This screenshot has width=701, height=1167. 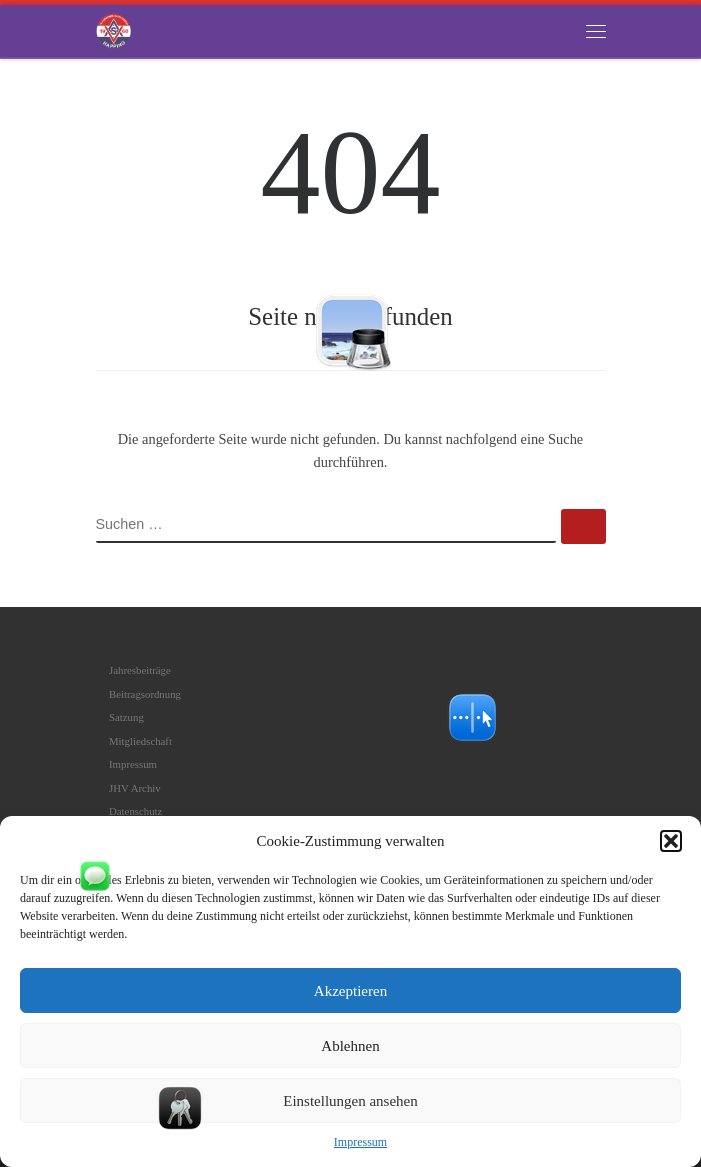 What do you see at coordinates (180, 1108) in the screenshot?
I see `open keychain access to manage saved passwords` at bounding box center [180, 1108].